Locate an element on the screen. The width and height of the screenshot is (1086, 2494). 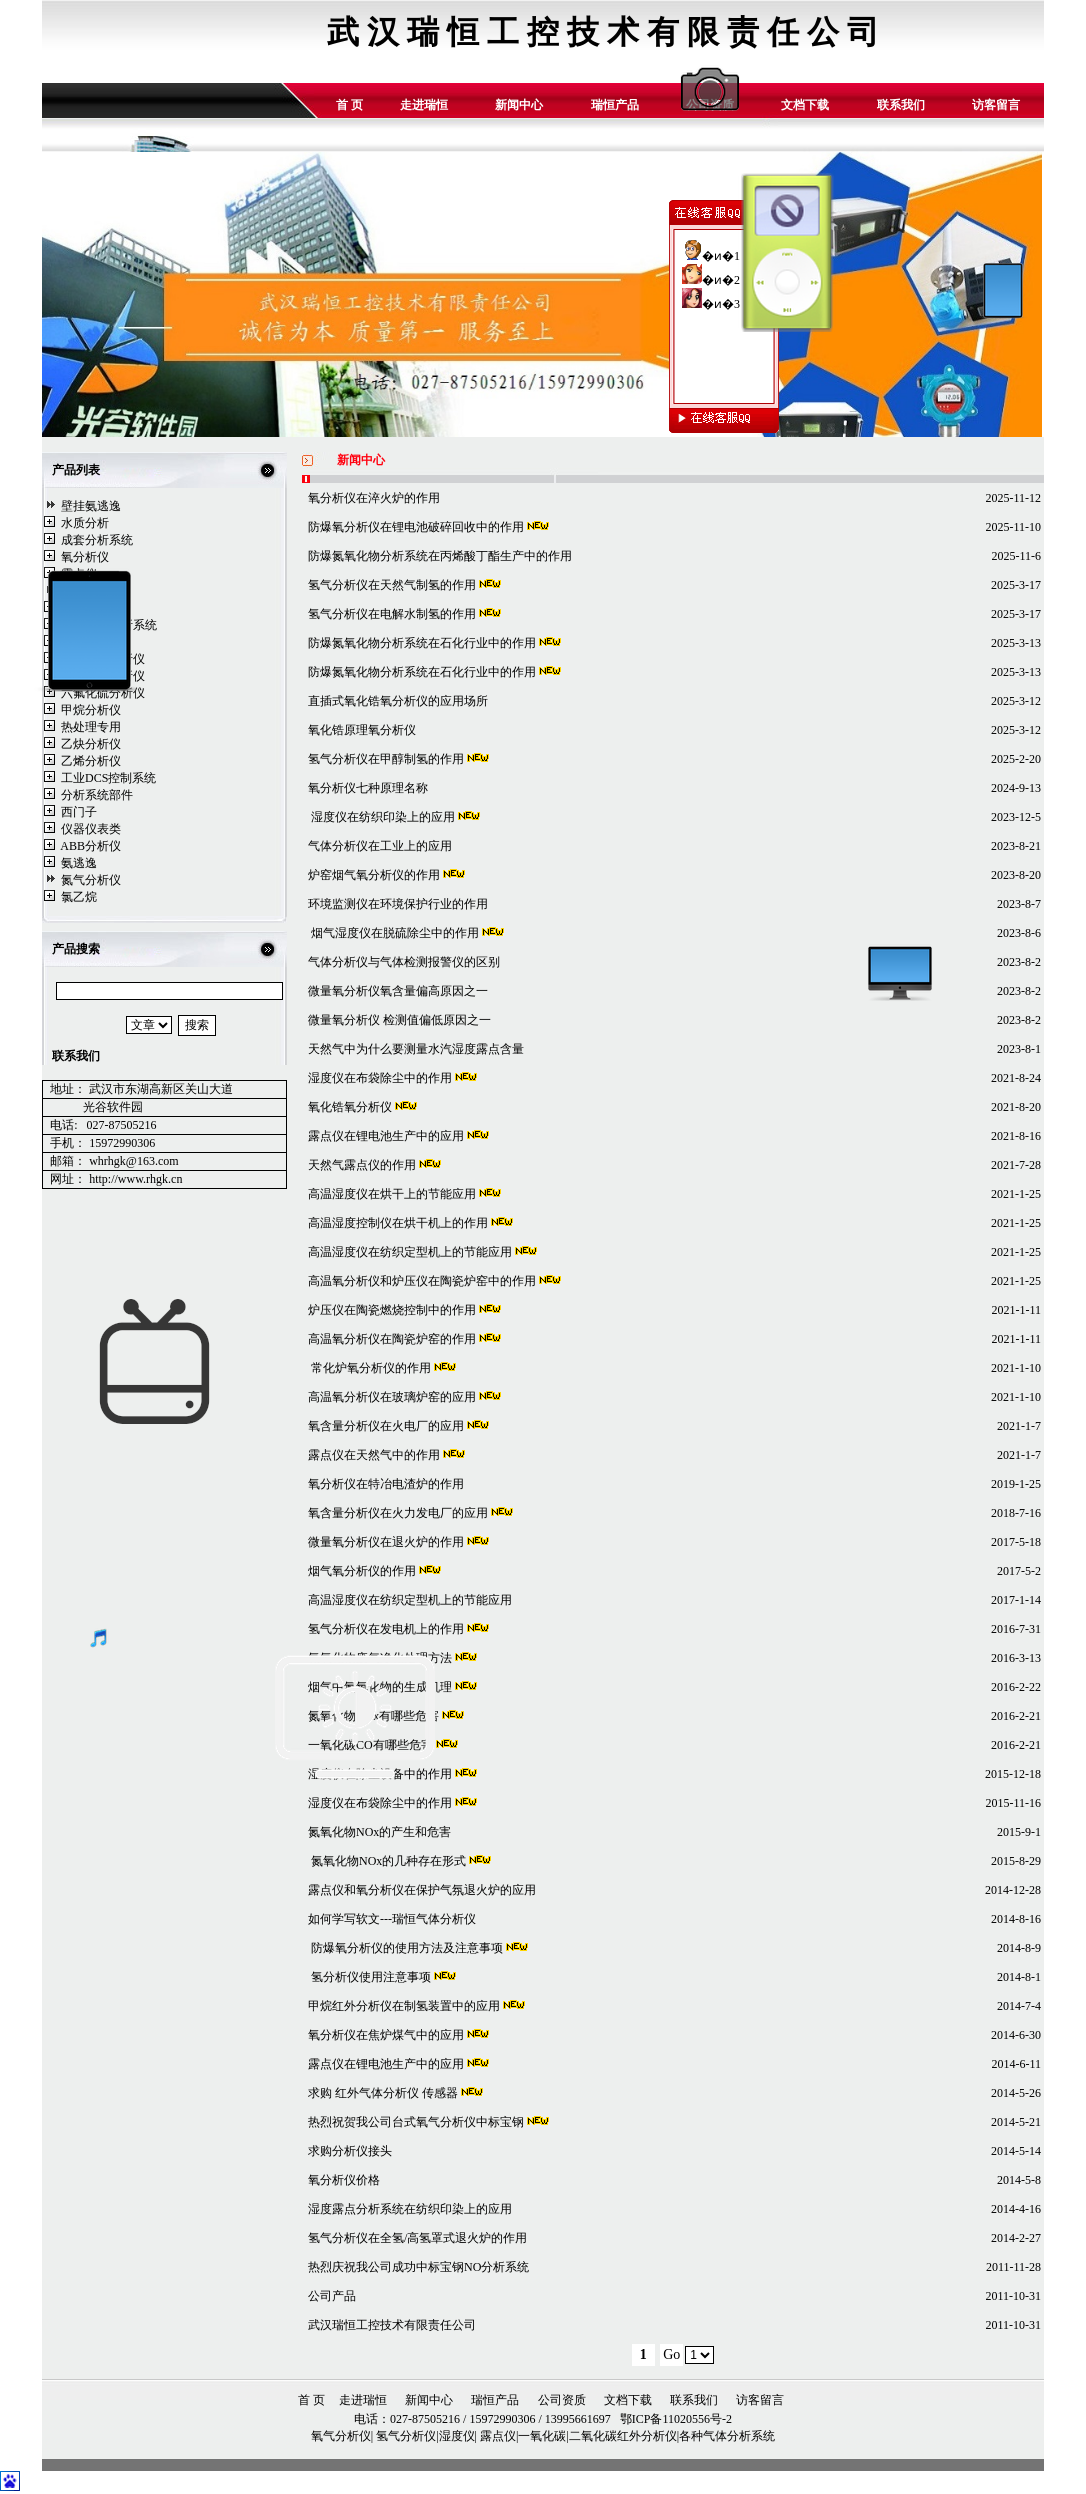
adjust display brightness settings is located at coordinates (355, 1717).